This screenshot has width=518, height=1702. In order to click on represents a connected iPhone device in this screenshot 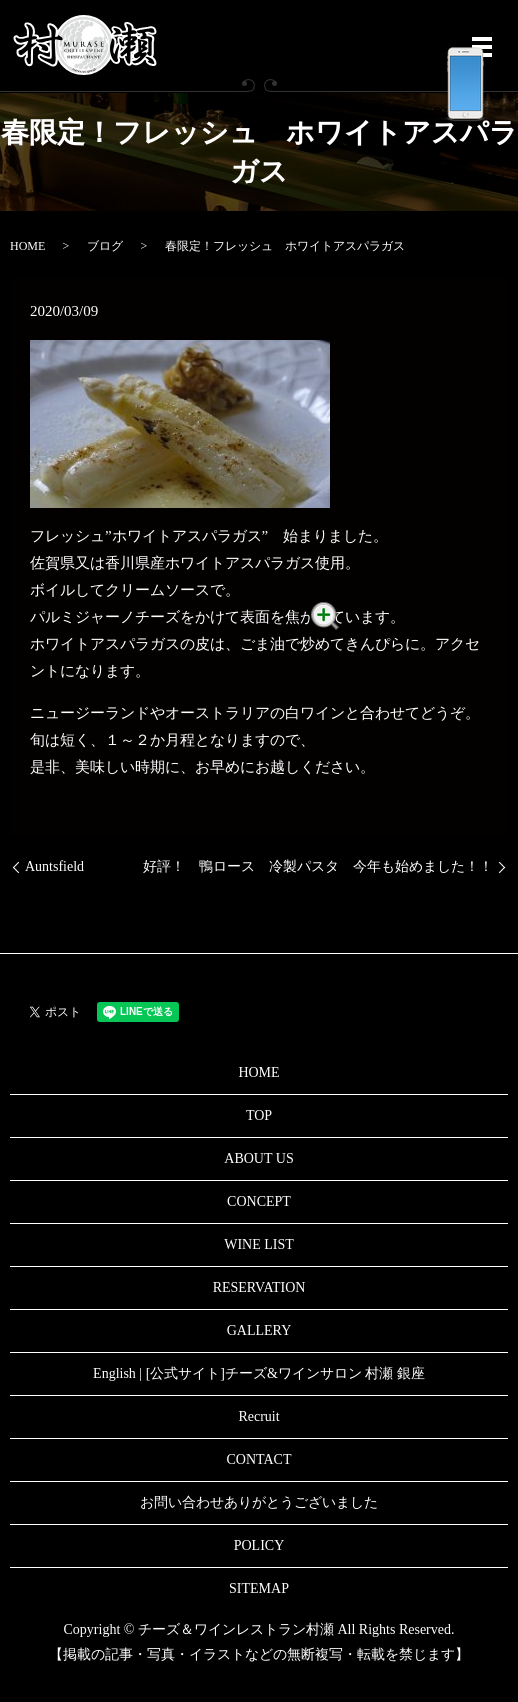, I will do `click(465, 84)`.